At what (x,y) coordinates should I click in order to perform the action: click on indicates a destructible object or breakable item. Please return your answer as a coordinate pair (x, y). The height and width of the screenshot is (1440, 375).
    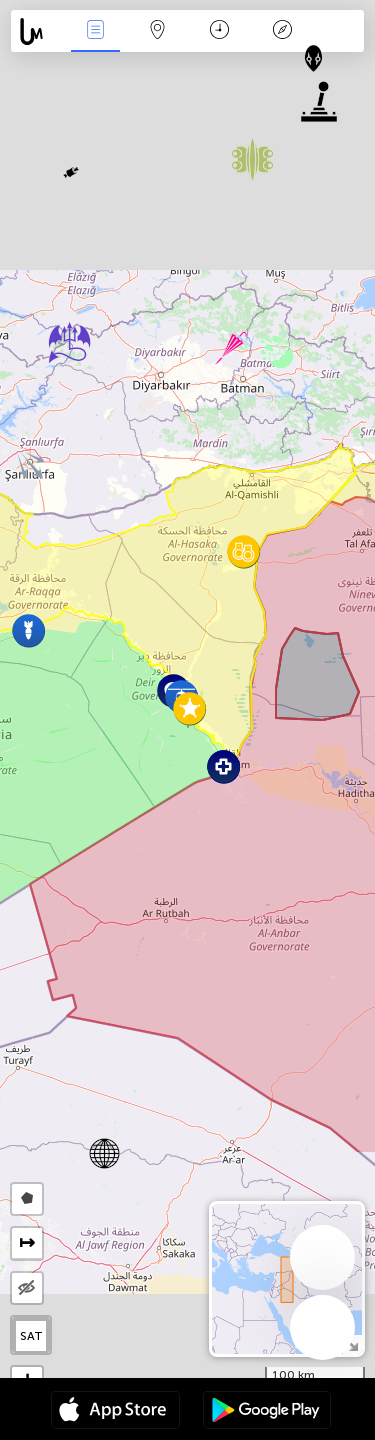
    Looking at the image, I should click on (277, 352).